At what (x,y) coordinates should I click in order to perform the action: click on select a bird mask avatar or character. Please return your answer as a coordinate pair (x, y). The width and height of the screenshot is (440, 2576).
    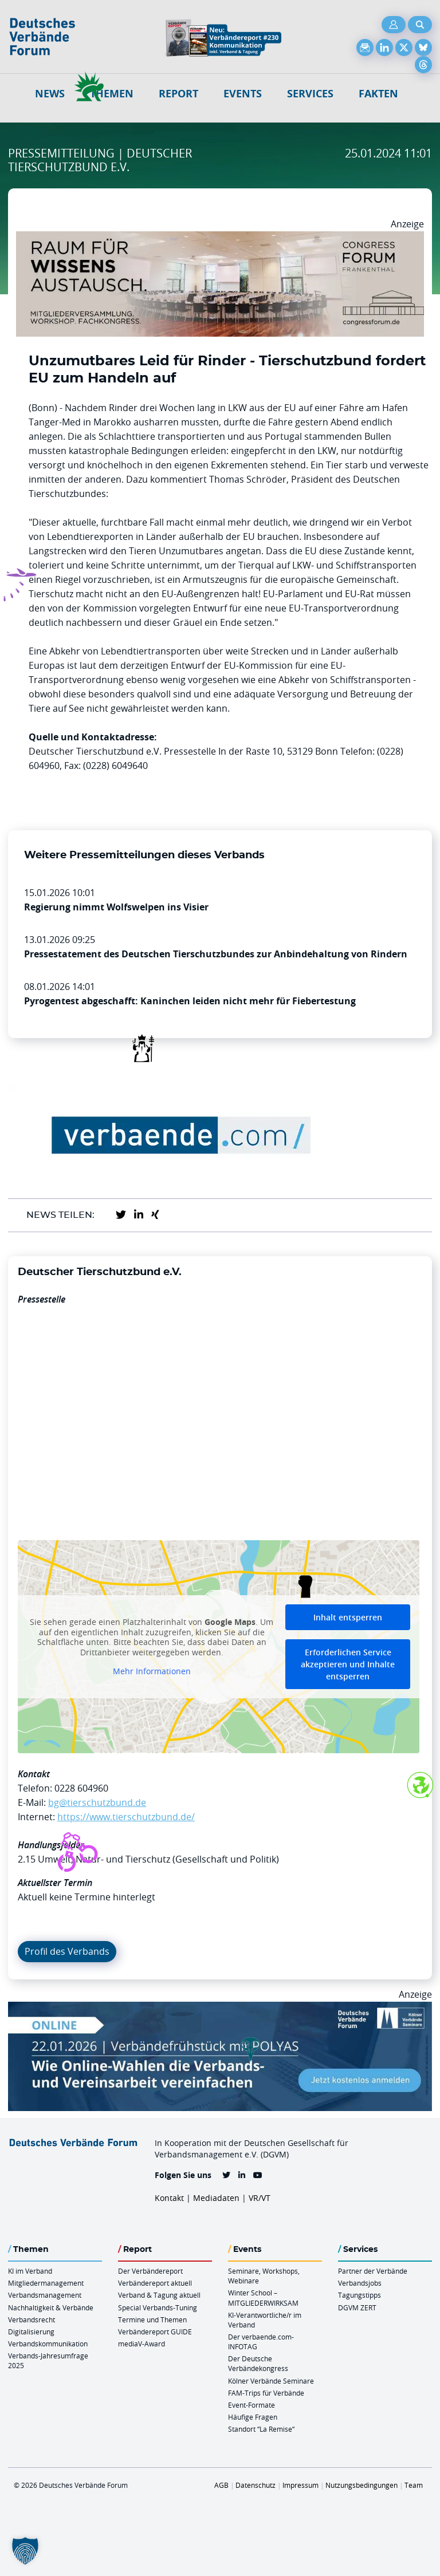
    Looking at the image, I should click on (250, 2049).